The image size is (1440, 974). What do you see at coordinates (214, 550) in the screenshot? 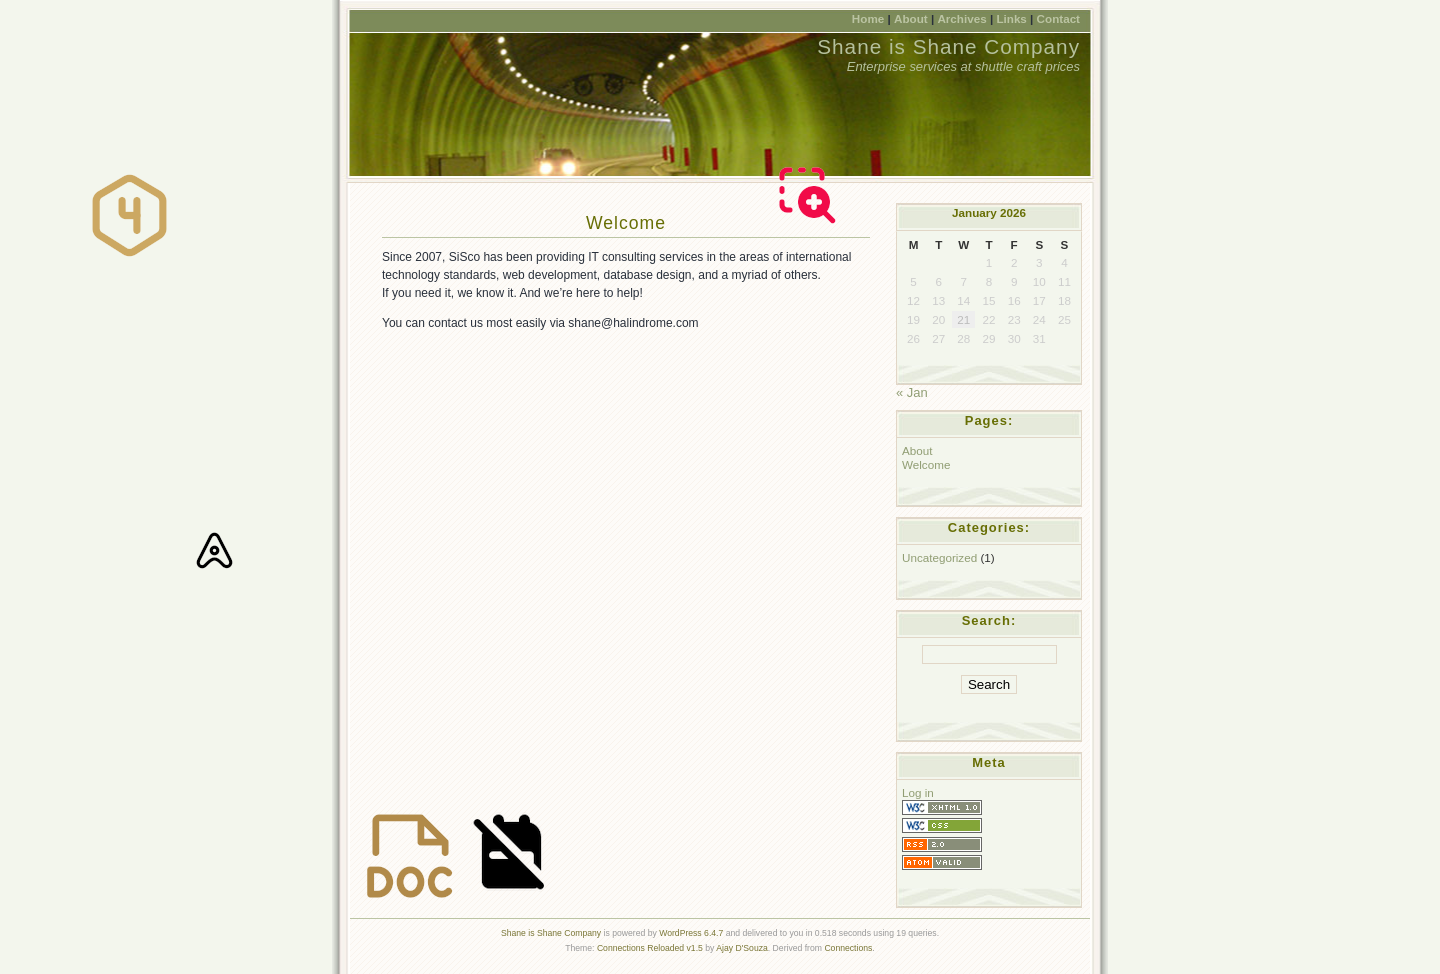
I see `amigo brand logo` at bounding box center [214, 550].